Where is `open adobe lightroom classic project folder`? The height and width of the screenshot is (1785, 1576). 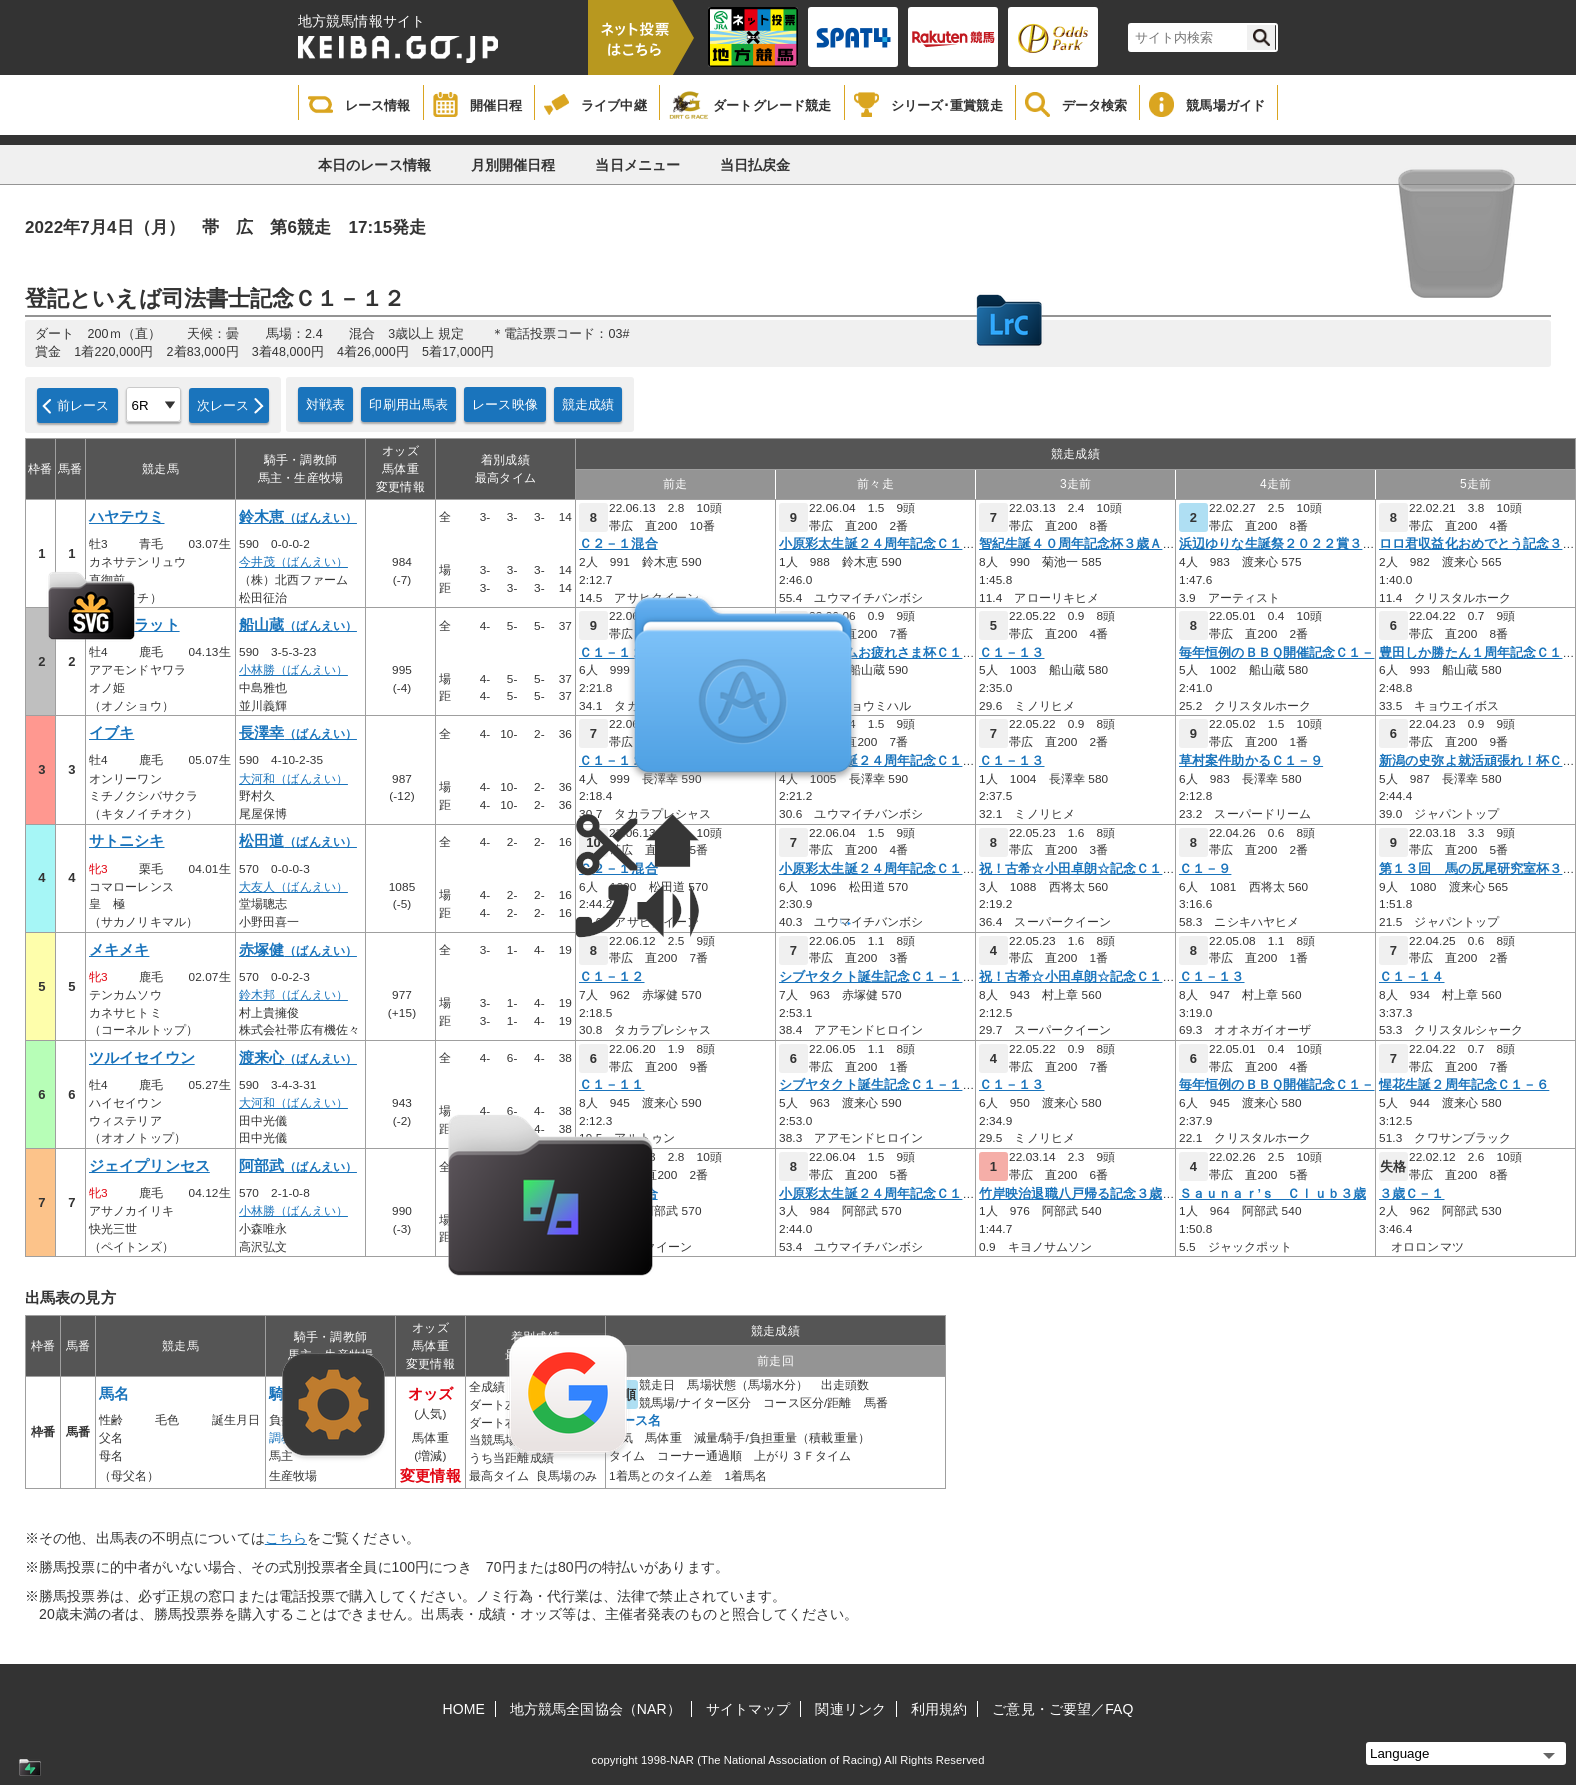 open adobe lightroom classic project folder is located at coordinates (1009, 322).